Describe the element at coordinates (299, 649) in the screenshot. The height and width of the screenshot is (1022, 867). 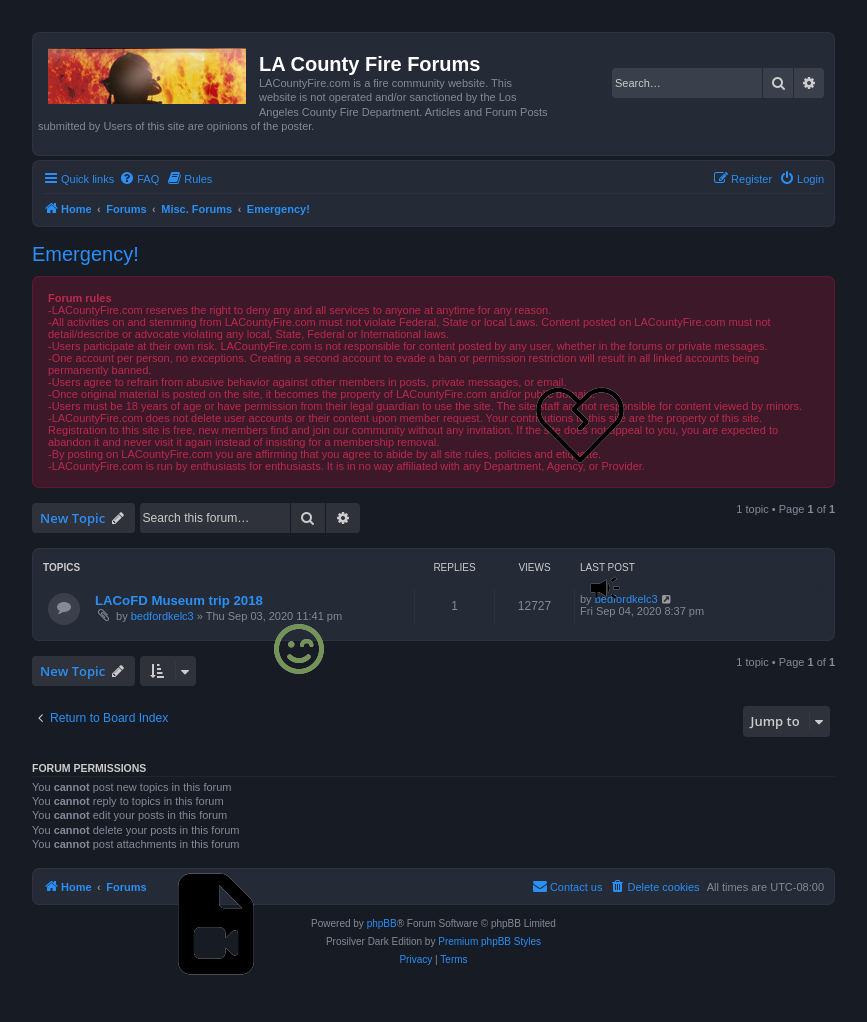
I see `insert a winking emoji or emoticon` at that location.